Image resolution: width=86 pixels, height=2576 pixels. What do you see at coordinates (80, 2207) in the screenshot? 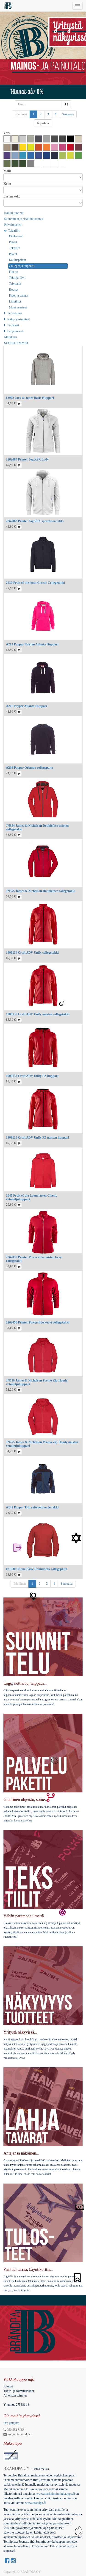
I see `view payment or billing information` at bounding box center [80, 2207].